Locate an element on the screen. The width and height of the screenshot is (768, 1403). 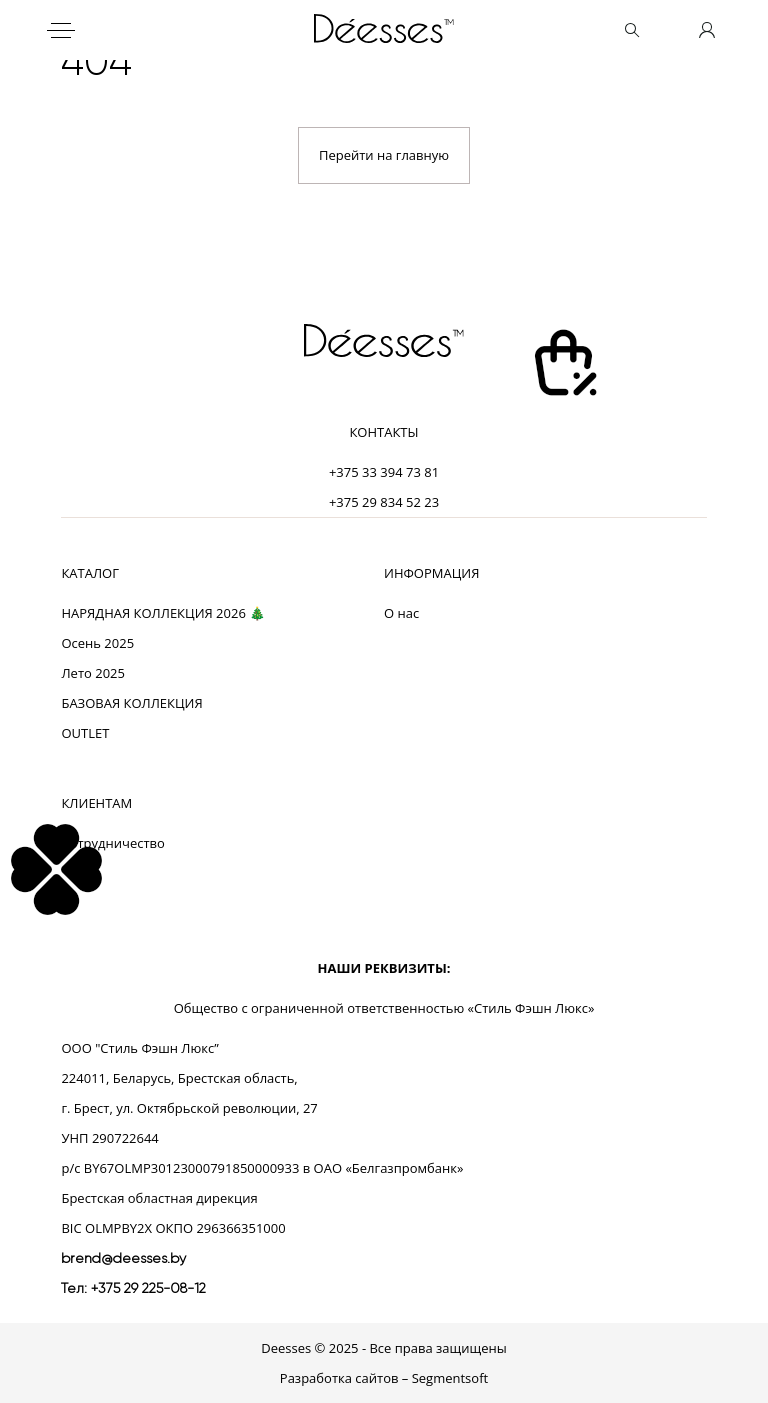
view discounted items in your shopping bag is located at coordinates (563, 362).